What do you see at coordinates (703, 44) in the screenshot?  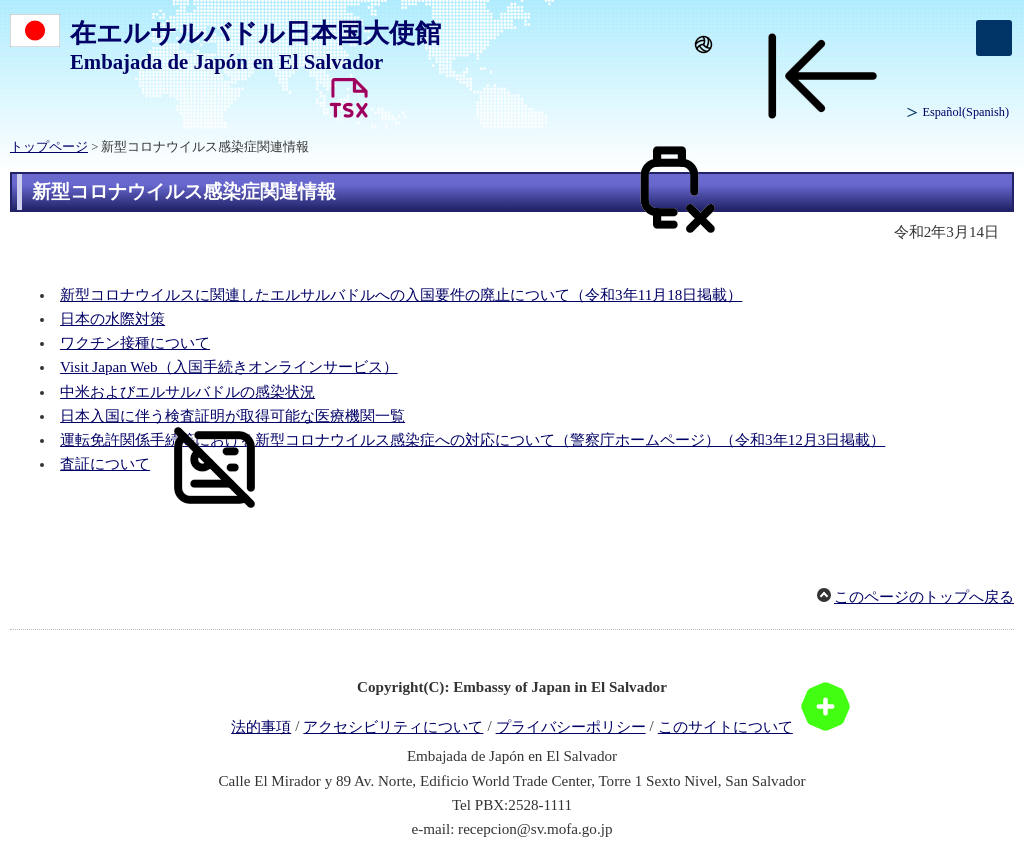 I see `access volleyball or beach sports content` at bounding box center [703, 44].